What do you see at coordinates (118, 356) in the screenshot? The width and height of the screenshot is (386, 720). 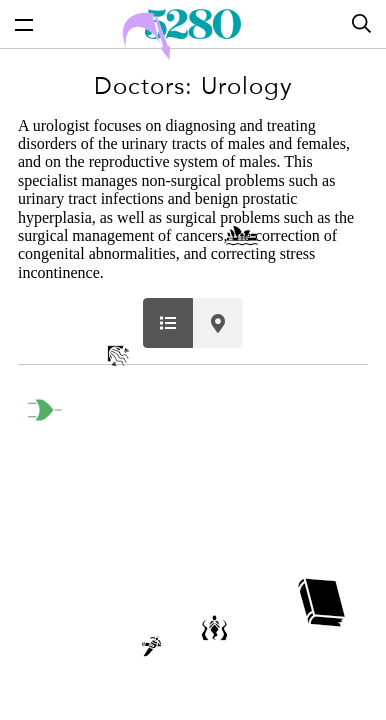 I see `indicates a character has the bad breath status effect` at bounding box center [118, 356].